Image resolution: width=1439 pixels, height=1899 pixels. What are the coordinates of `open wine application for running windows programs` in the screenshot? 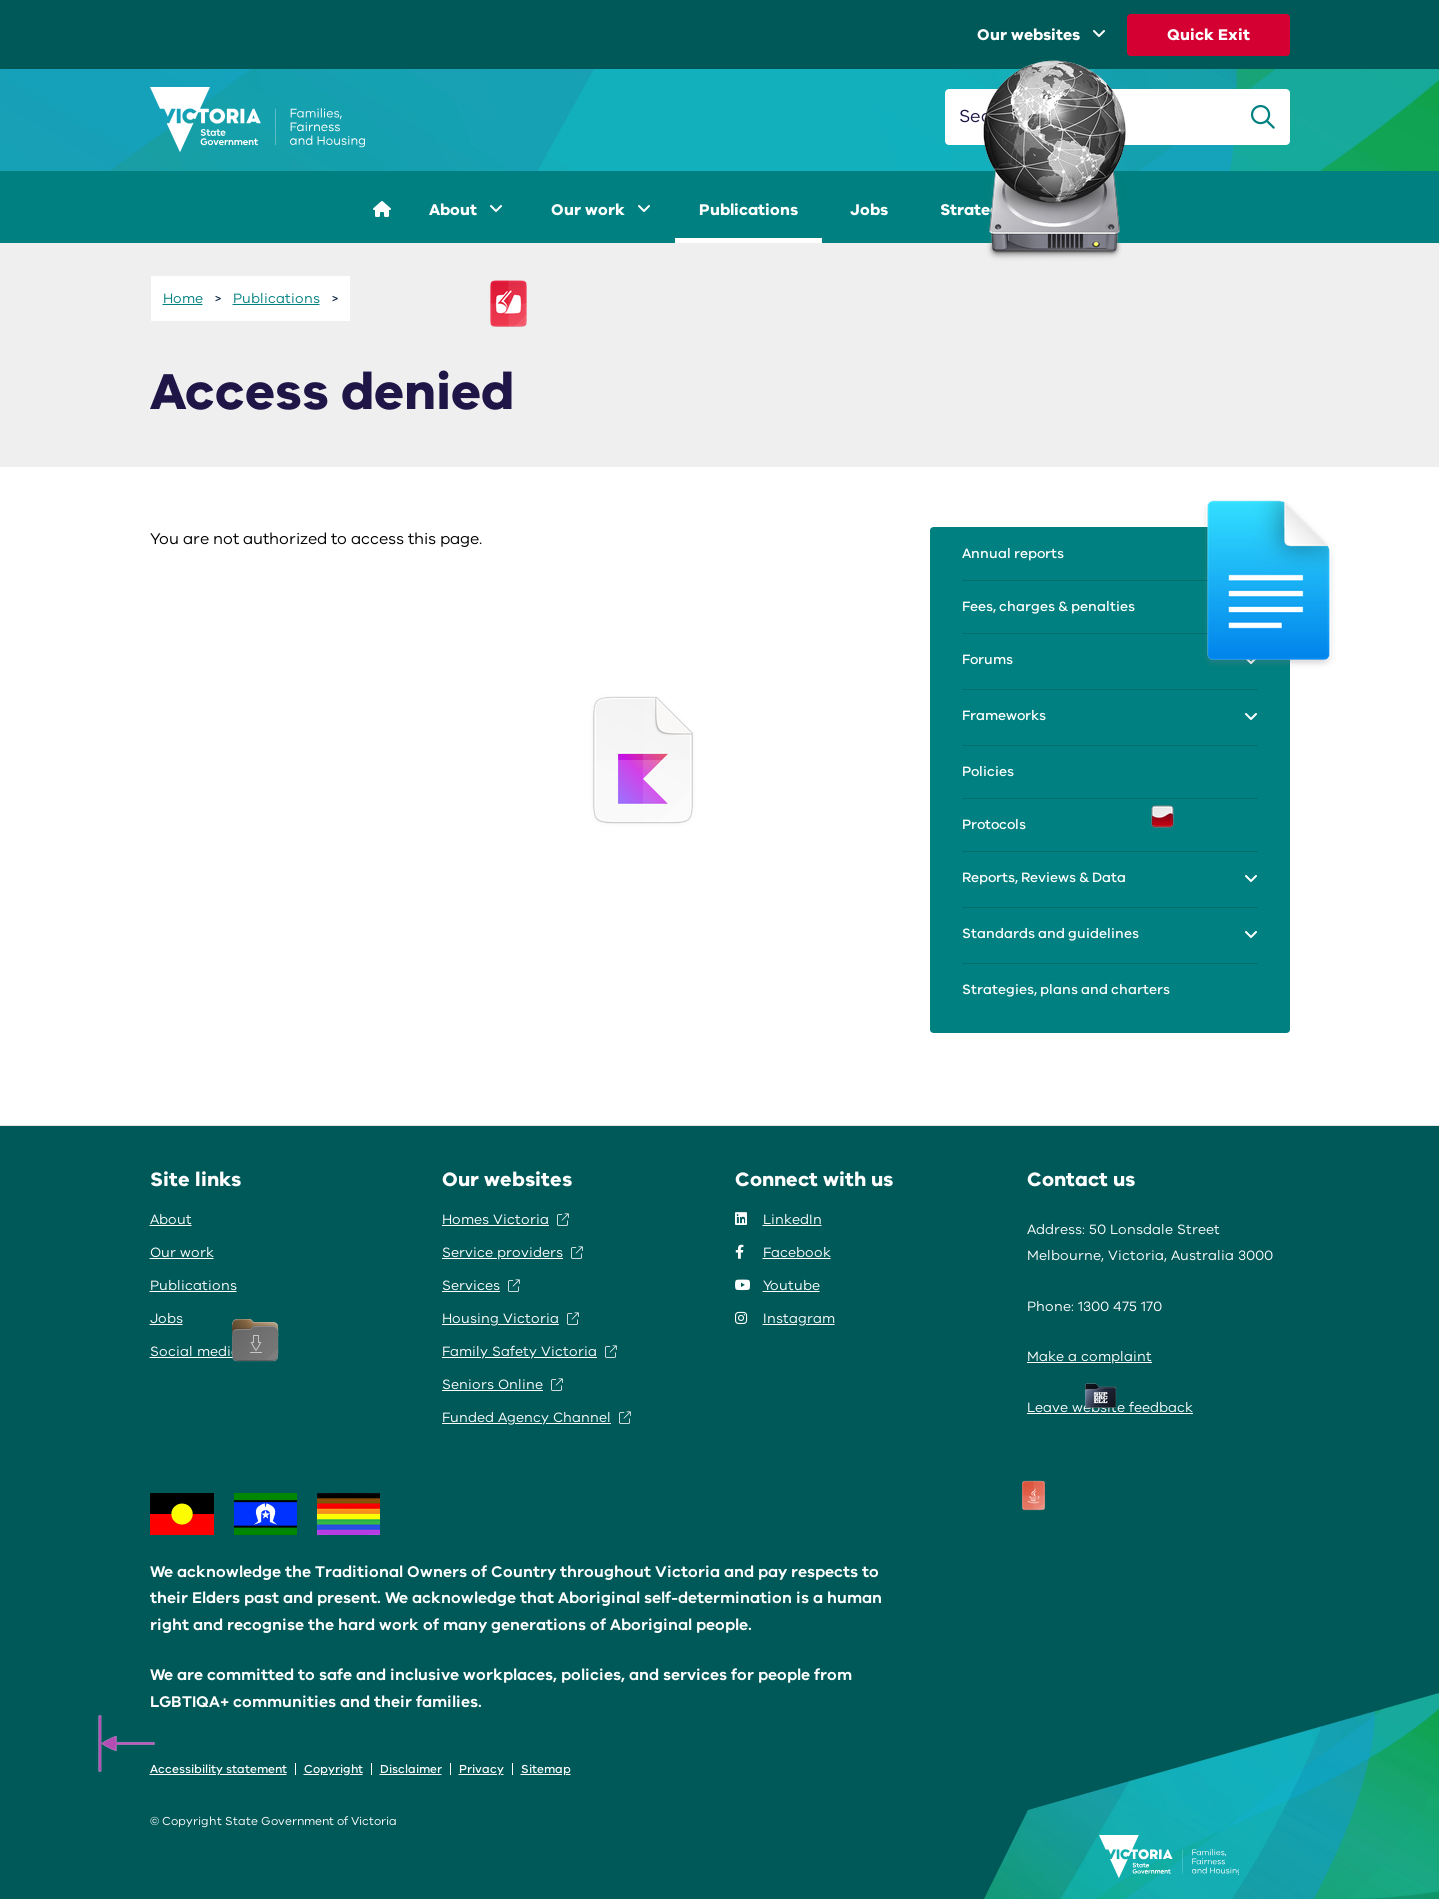 It's located at (1162, 816).